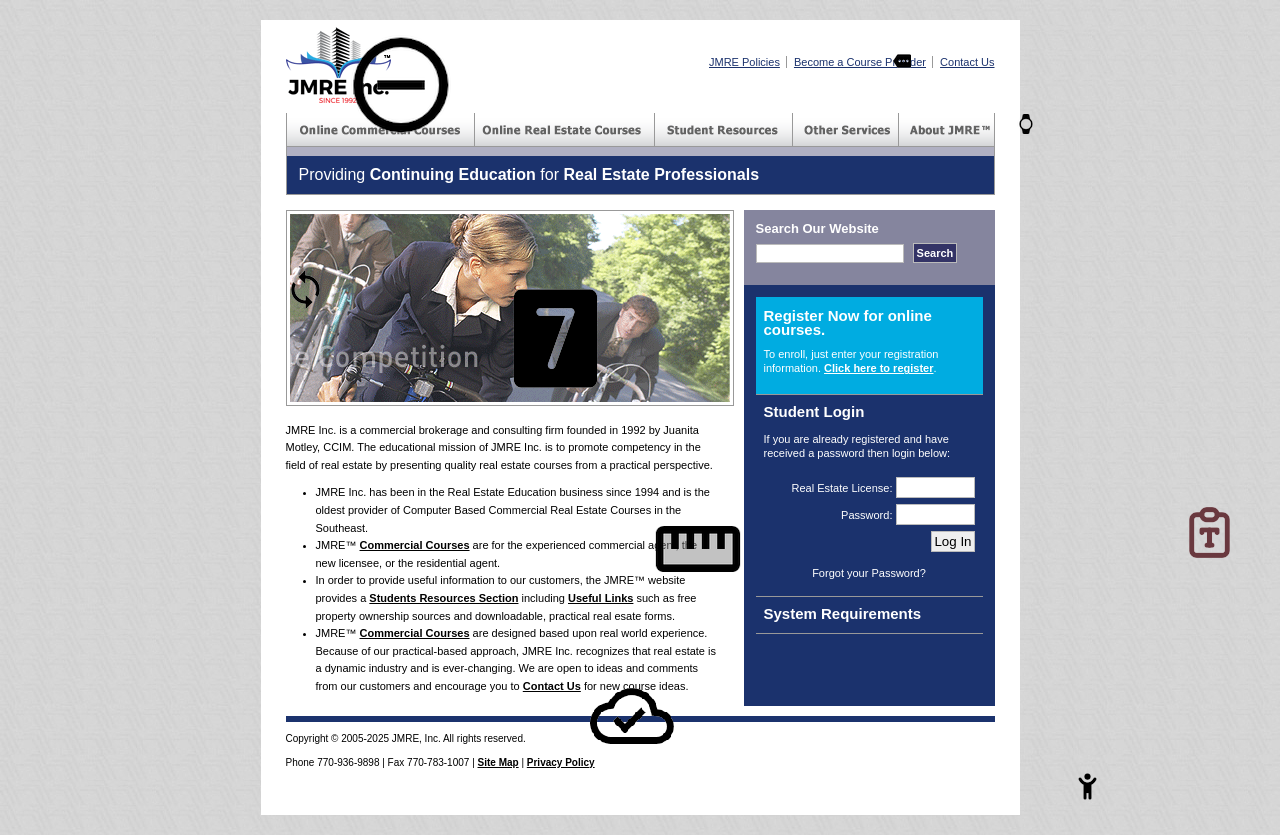  I want to click on indicates the number seven in a sequence or list, so click(555, 338).